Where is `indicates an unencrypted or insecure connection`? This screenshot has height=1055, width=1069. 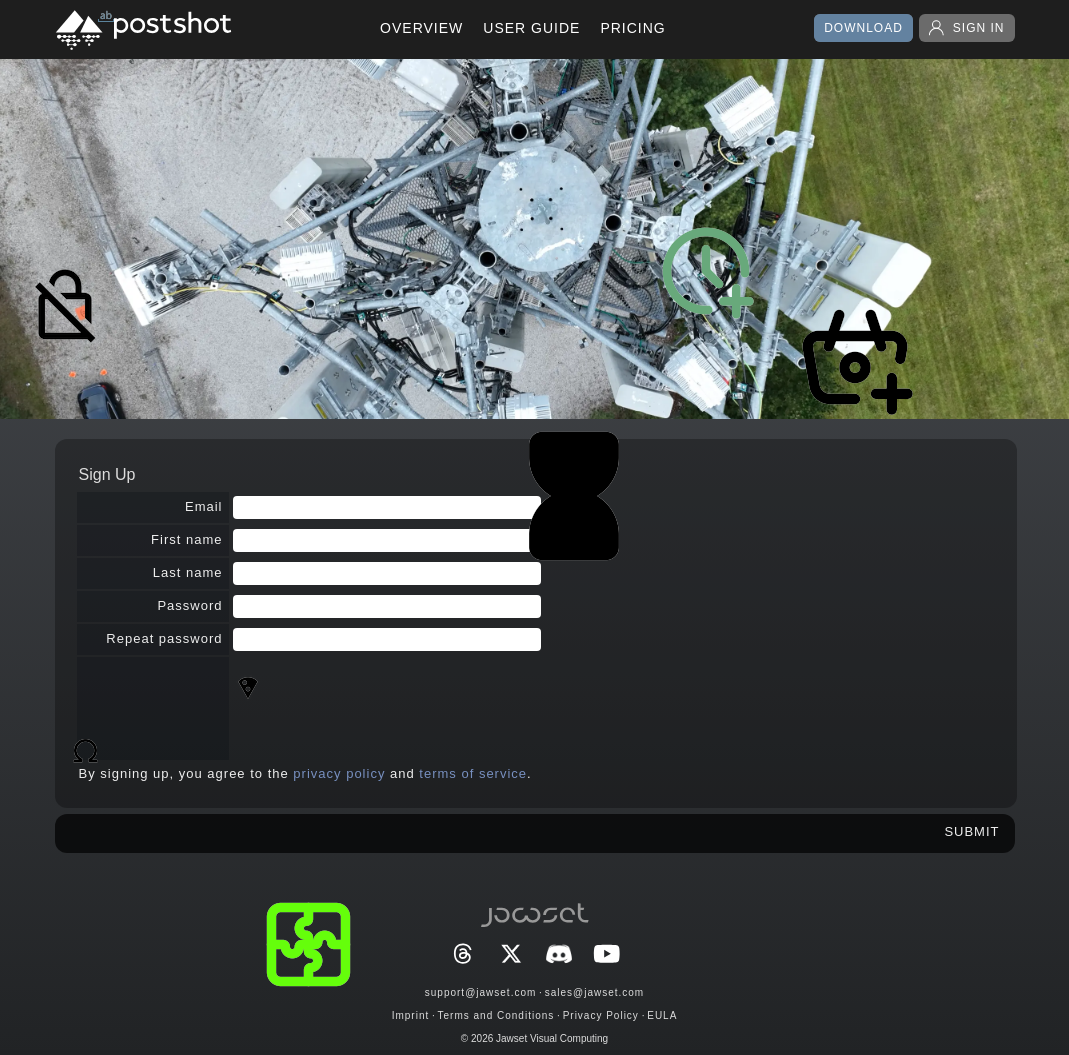 indicates an unencrypted or insecure connection is located at coordinates (65, 306).